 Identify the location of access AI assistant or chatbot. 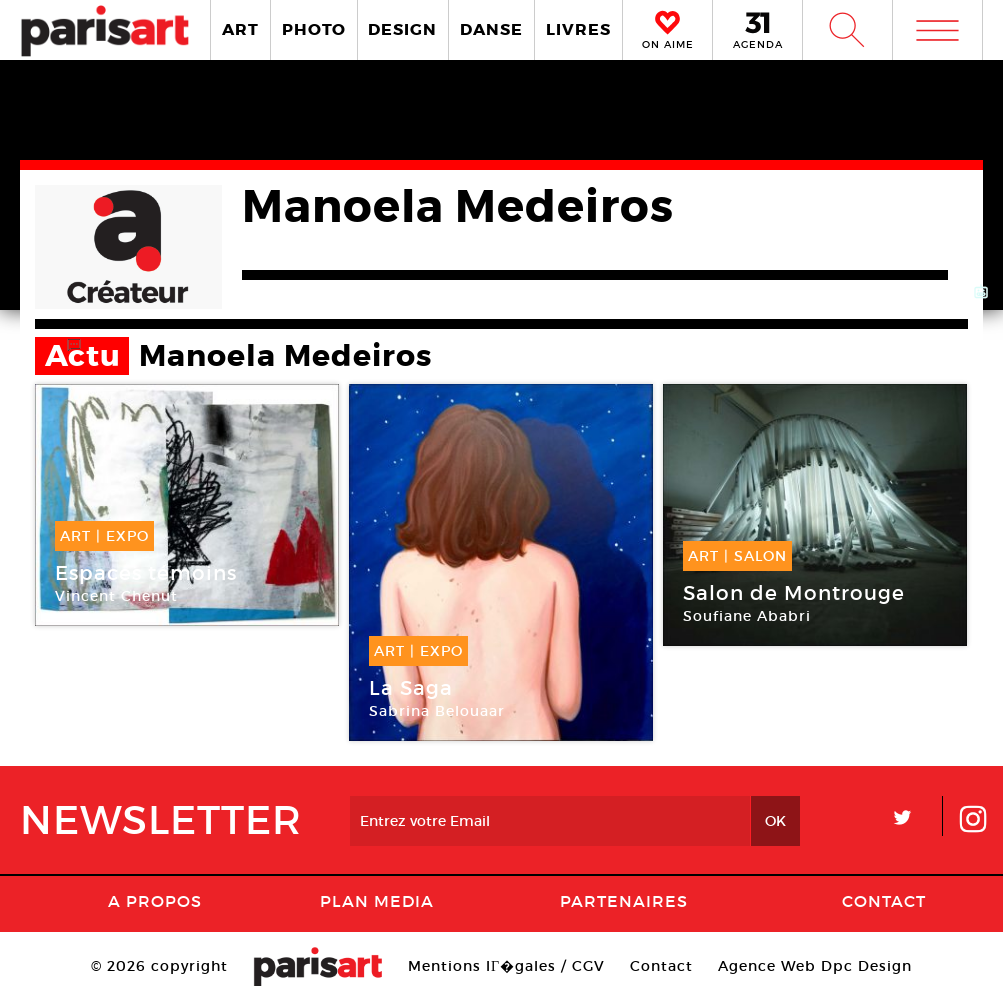
(981, 292).